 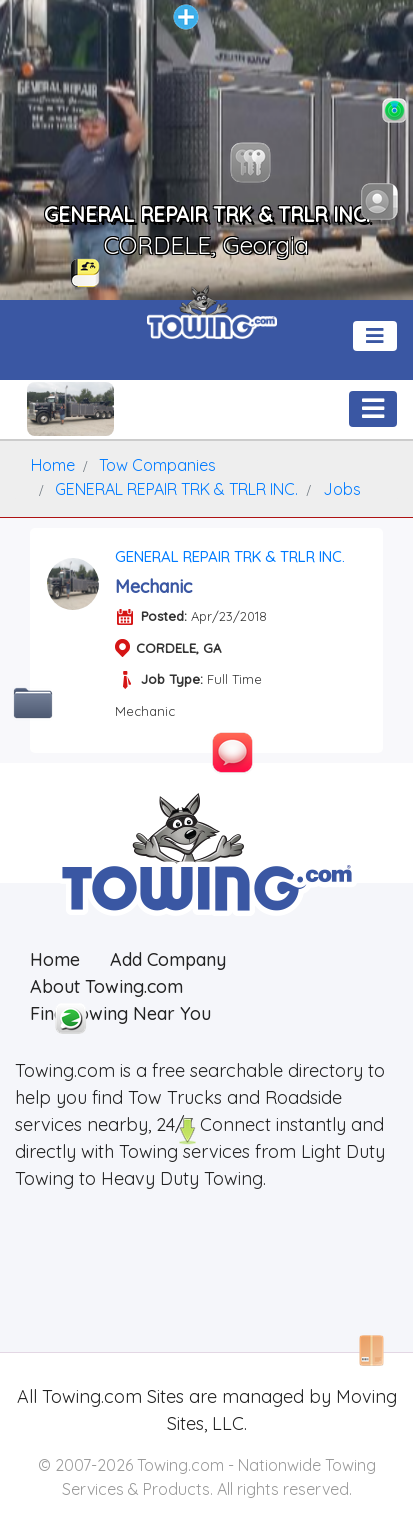 I want to click on open folder to view contents, so click(x=33, y=703).